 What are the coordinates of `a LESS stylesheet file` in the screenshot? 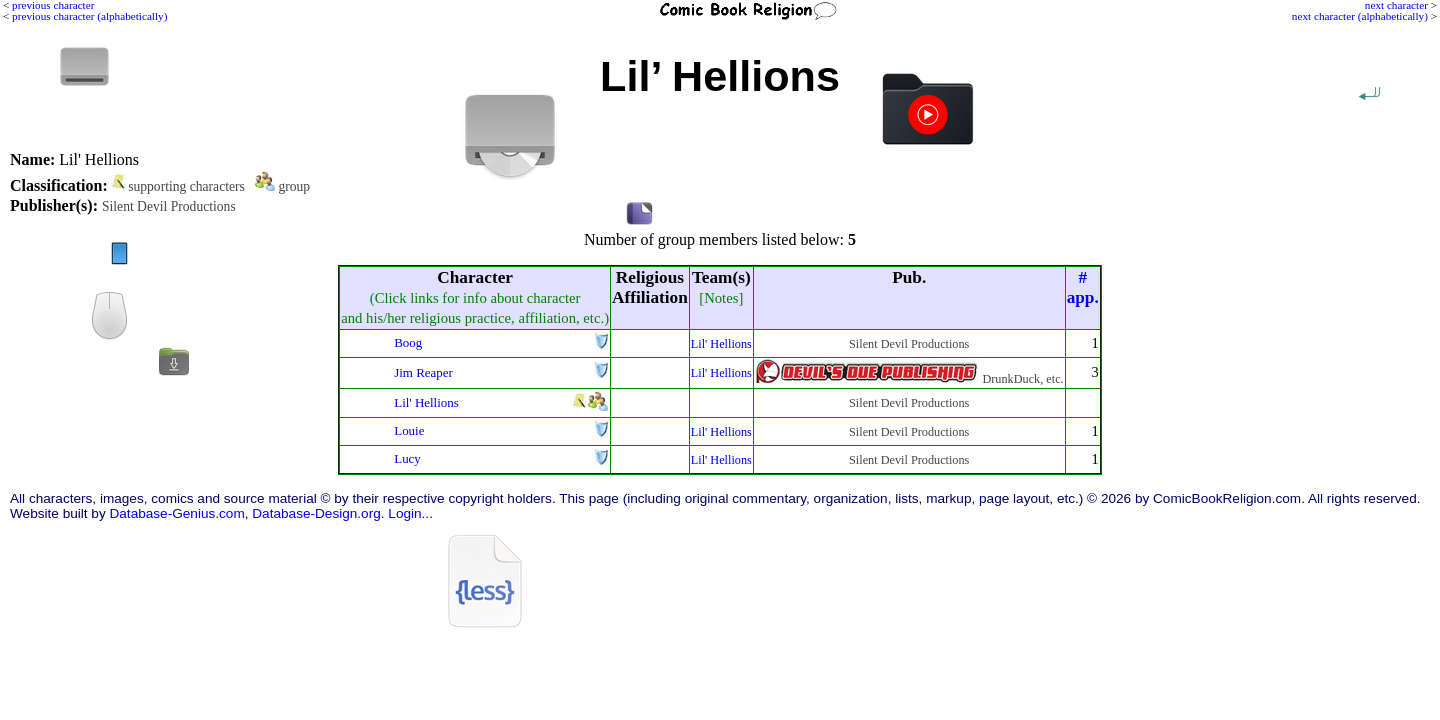 It's located at (485, 581).